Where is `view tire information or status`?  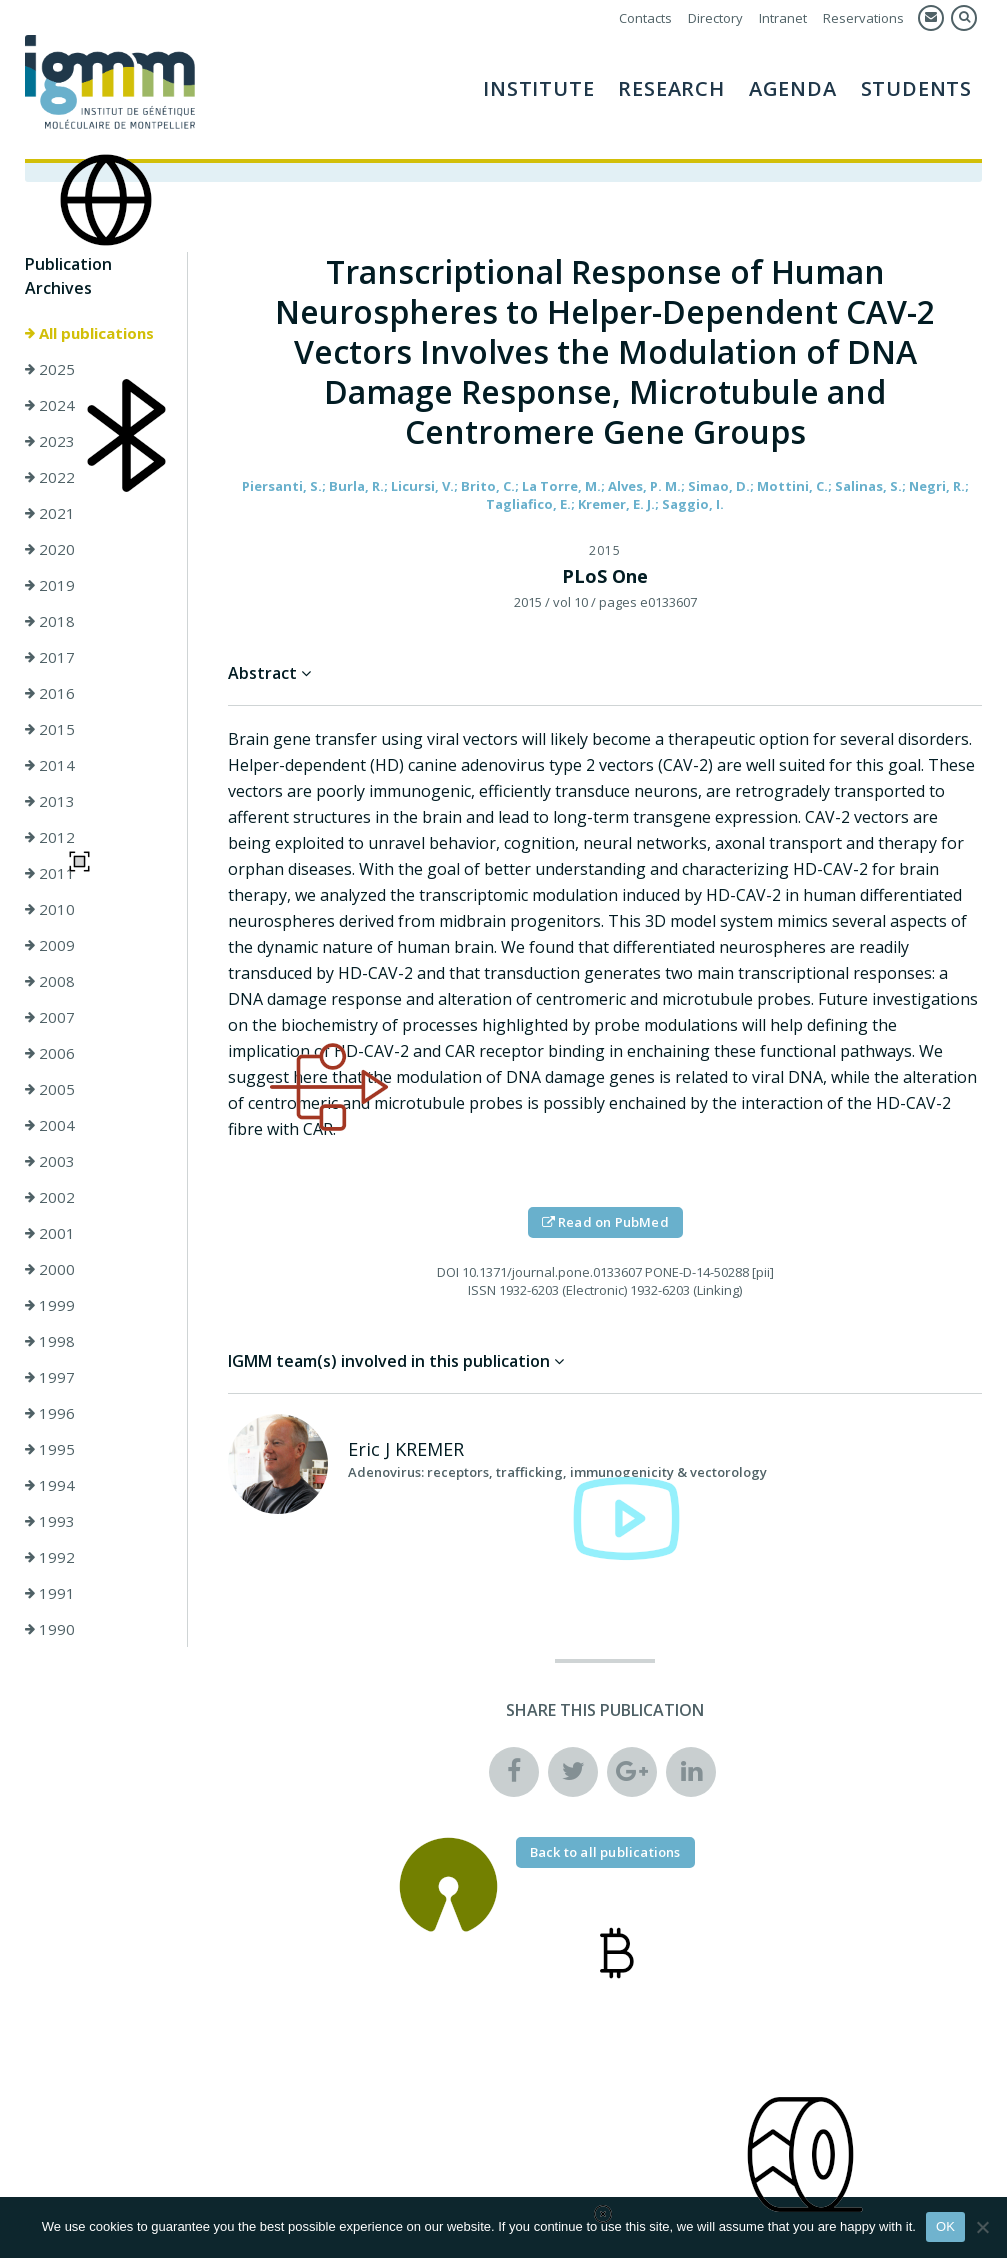 view tire information or status is located at coordinates (800, 2154).